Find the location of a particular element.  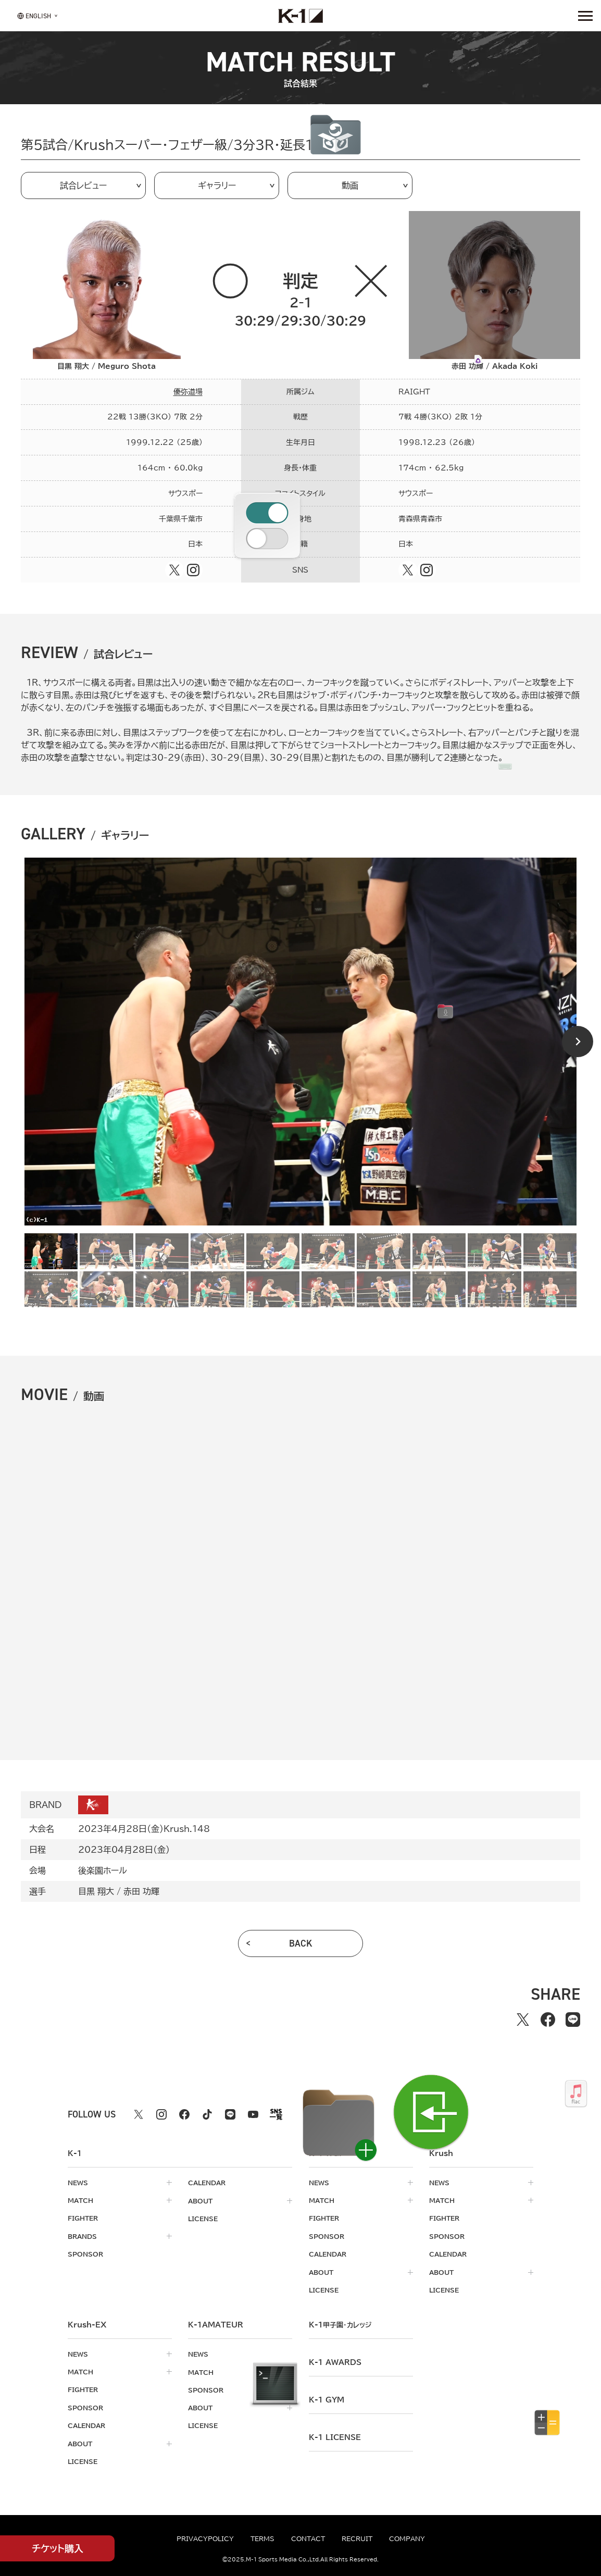

meson build system configuration file is located at coordinates (478, 360).